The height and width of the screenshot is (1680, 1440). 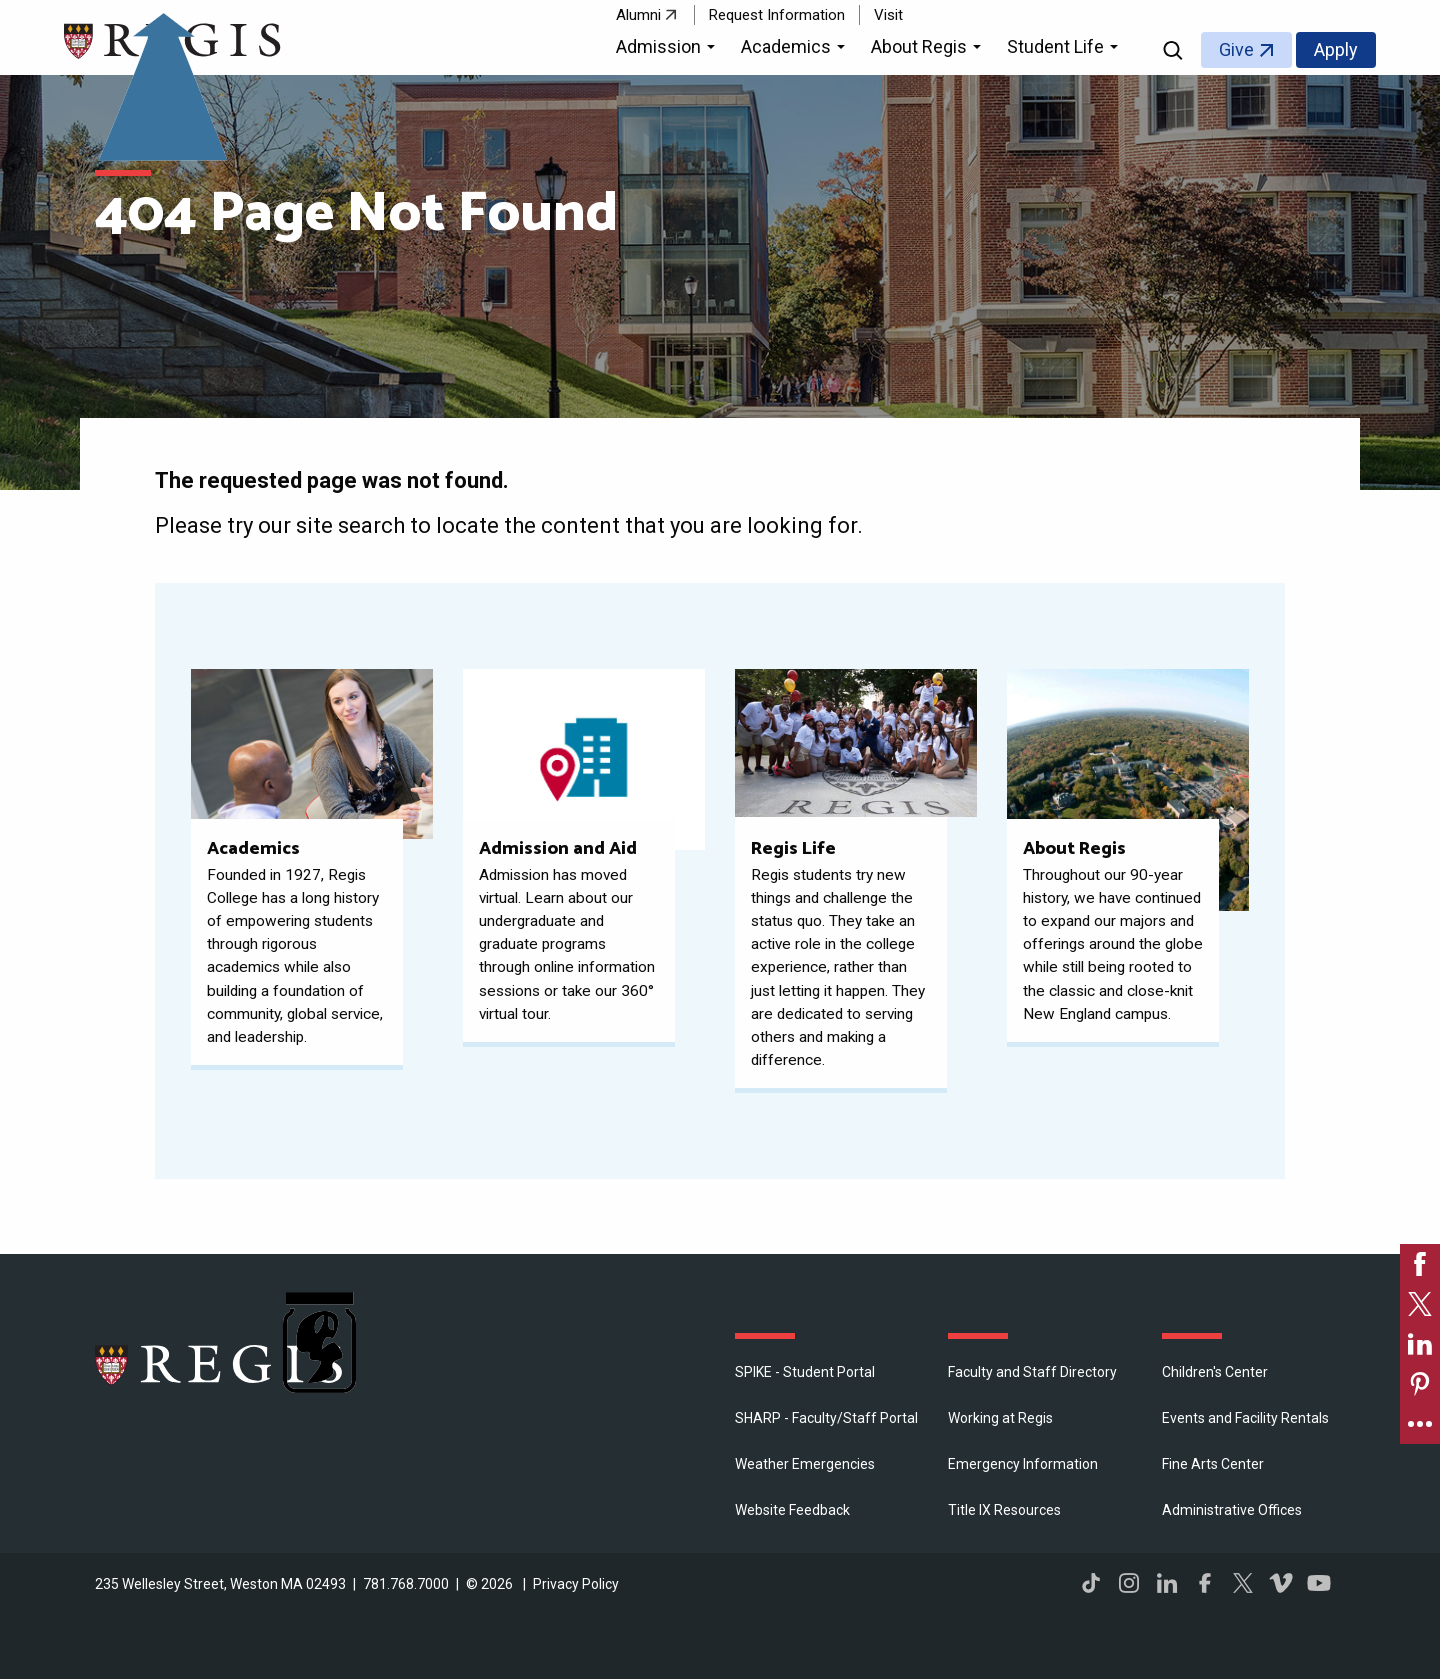 What do you see at coordinates (163, 87) in the screenshot?
I see `increase thrust or acceleration` at bounding box center [163, 87].